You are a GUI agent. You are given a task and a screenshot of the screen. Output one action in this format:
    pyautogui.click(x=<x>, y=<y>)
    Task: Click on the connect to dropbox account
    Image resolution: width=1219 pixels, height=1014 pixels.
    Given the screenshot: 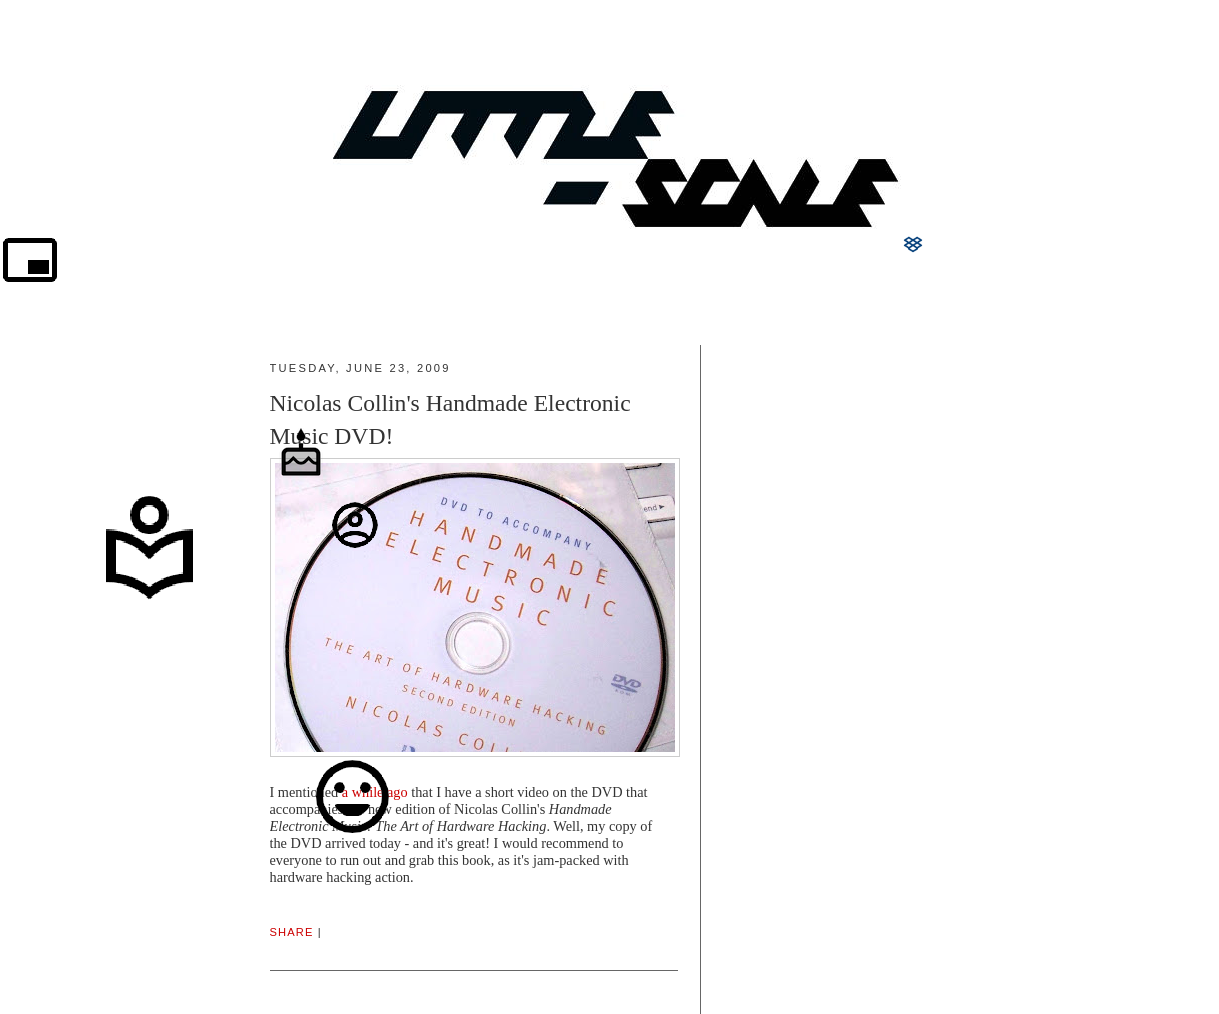 What is the action you would take?
    pyautogui.click(x=913, y=244)
    